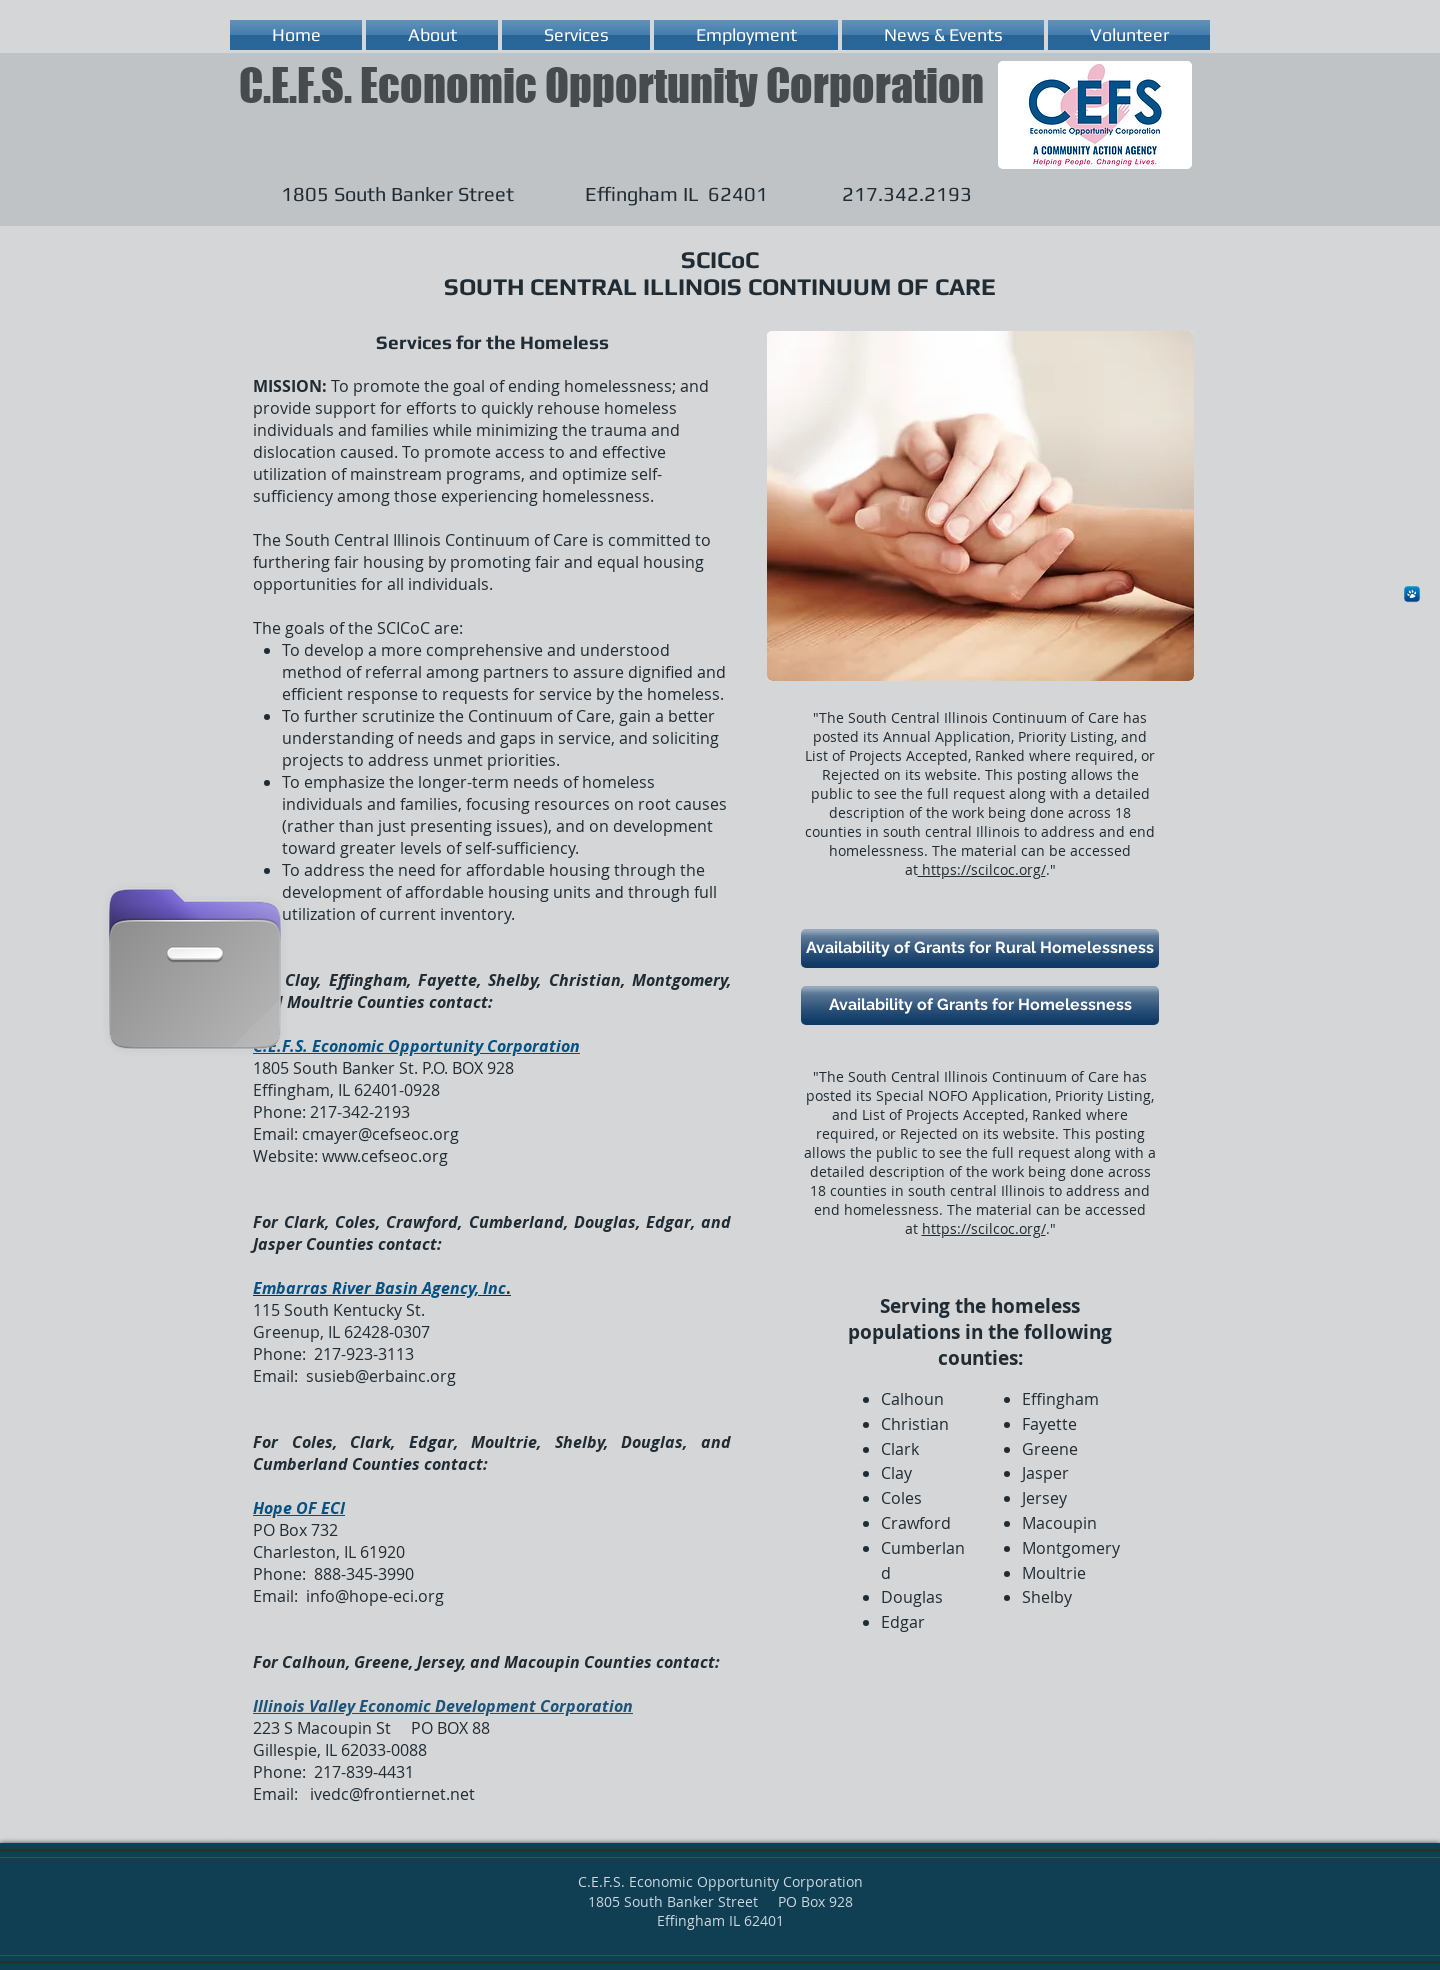 This screenshot has height=1970, width=1440. I want to click on open the files application, so click(195, 969).